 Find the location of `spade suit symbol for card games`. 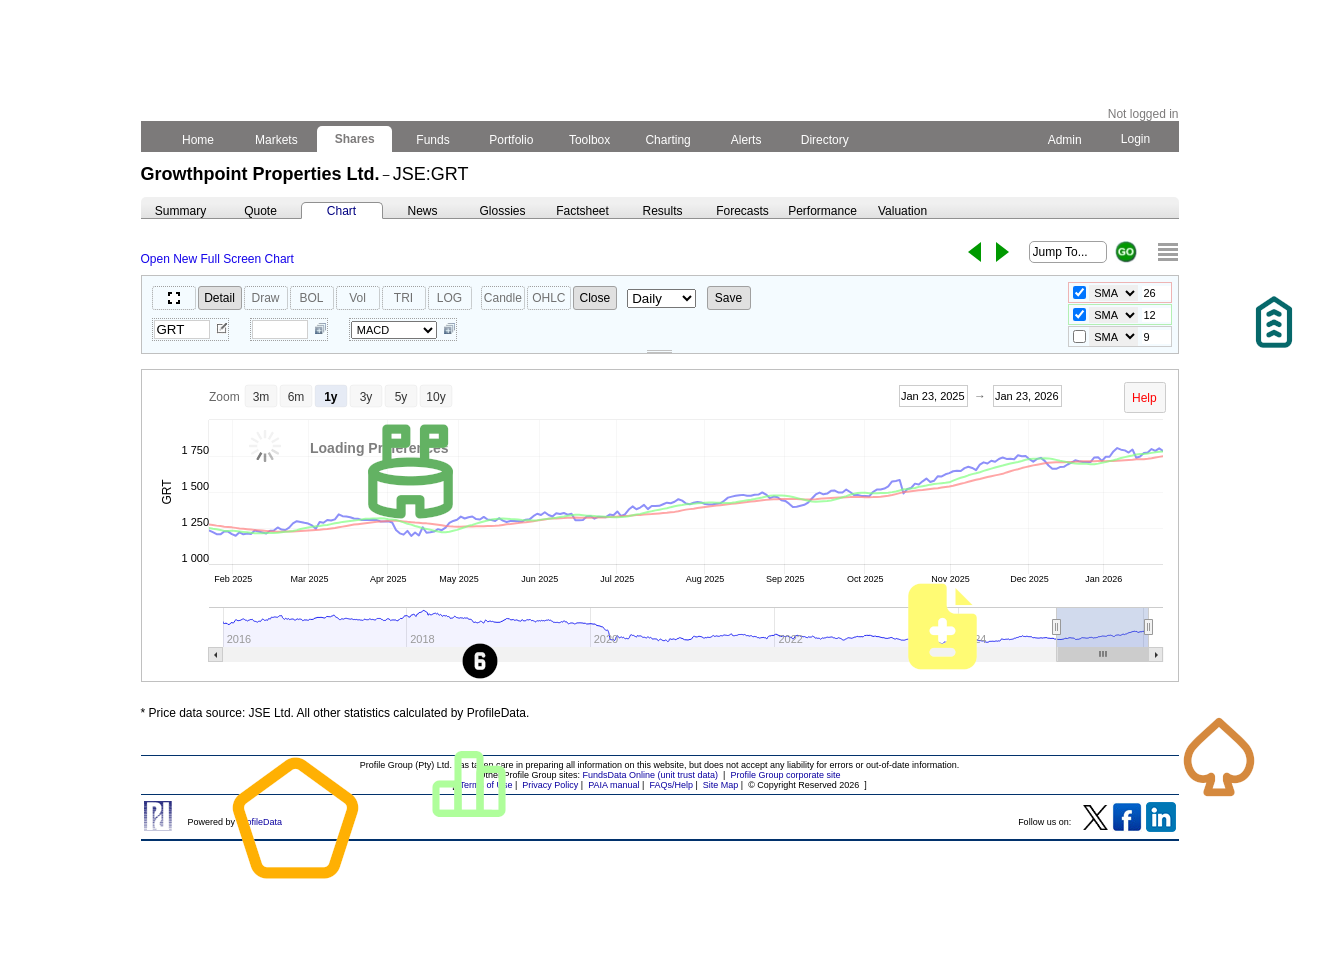

spade suit symbol for card games is located at coordinates (1219, 757).